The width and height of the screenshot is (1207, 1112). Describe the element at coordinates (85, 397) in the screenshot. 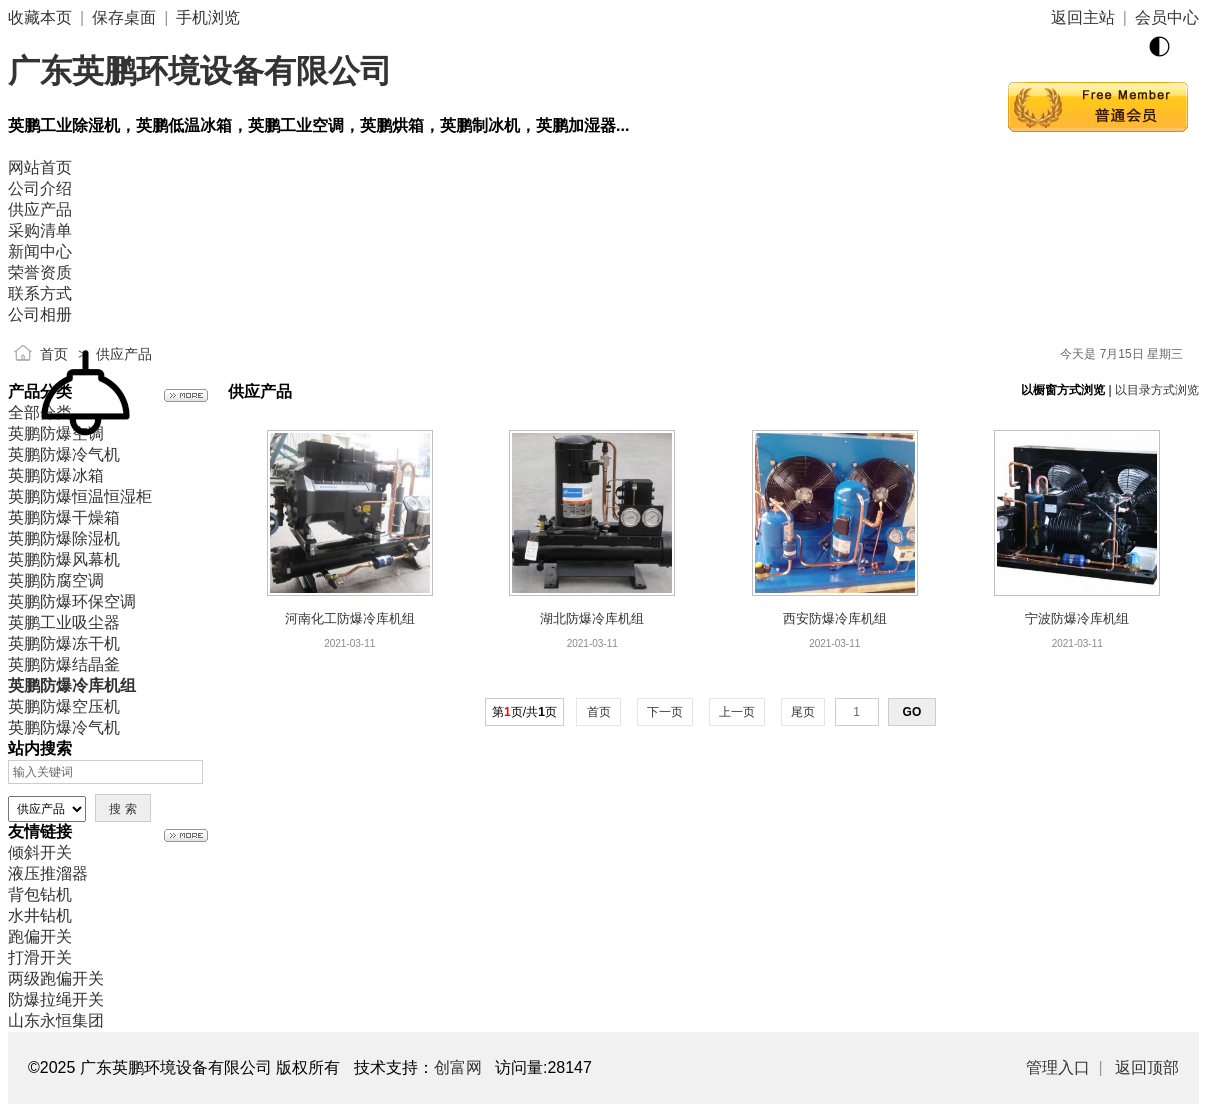

I see `toggle pendant lamp or ceiling light` at that location.